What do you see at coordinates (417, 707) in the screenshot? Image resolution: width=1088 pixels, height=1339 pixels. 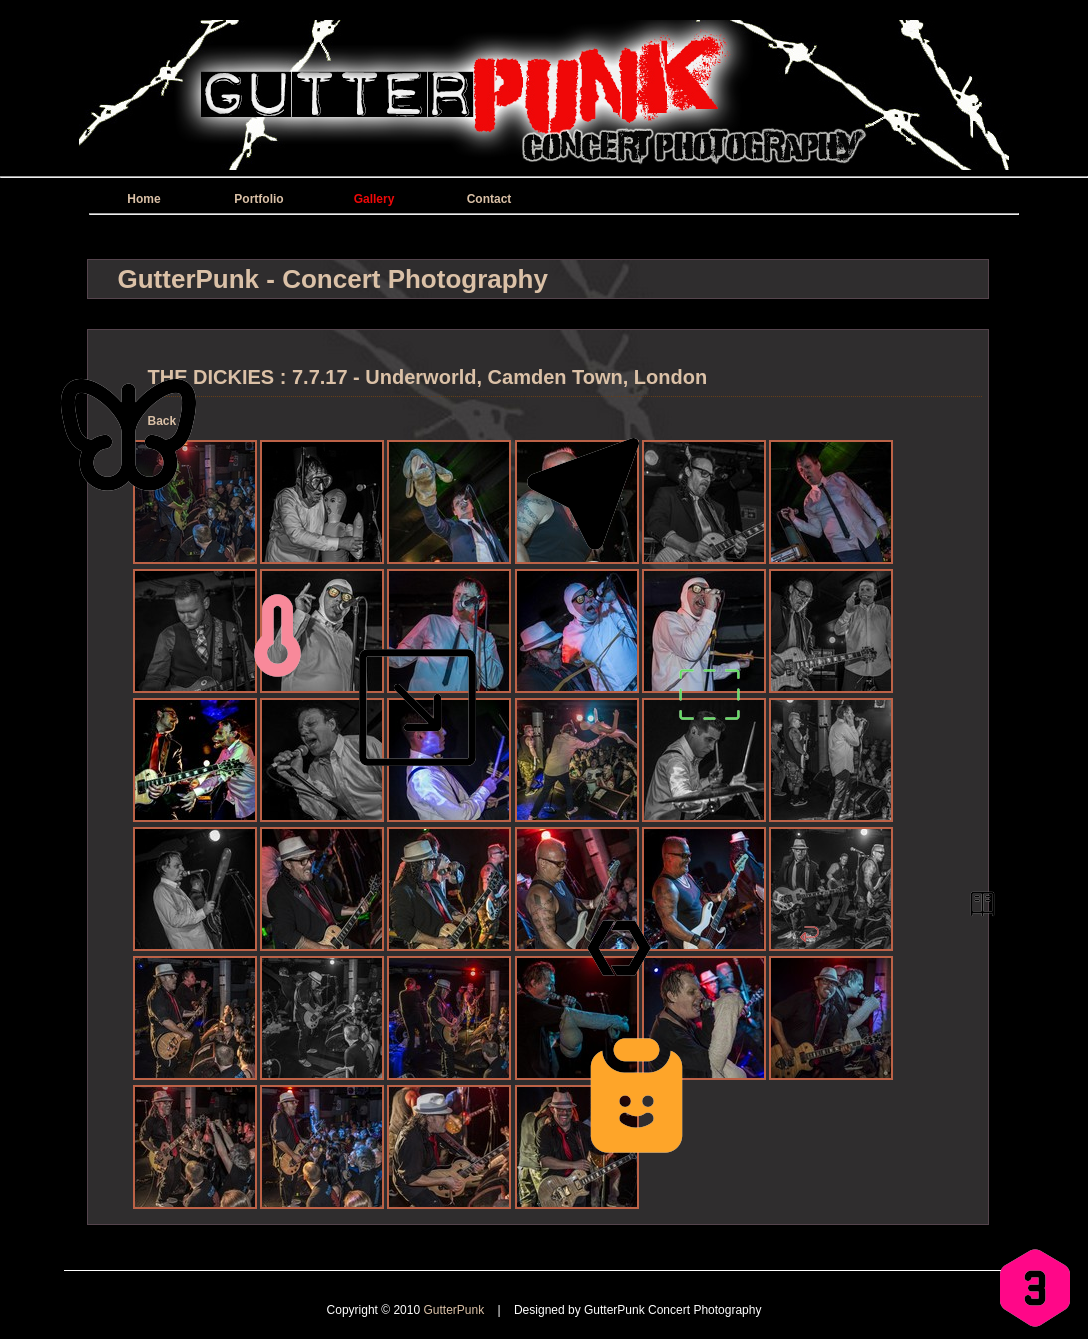 I see `navigate to the bottom-right section` at bounding box center [417, 707].